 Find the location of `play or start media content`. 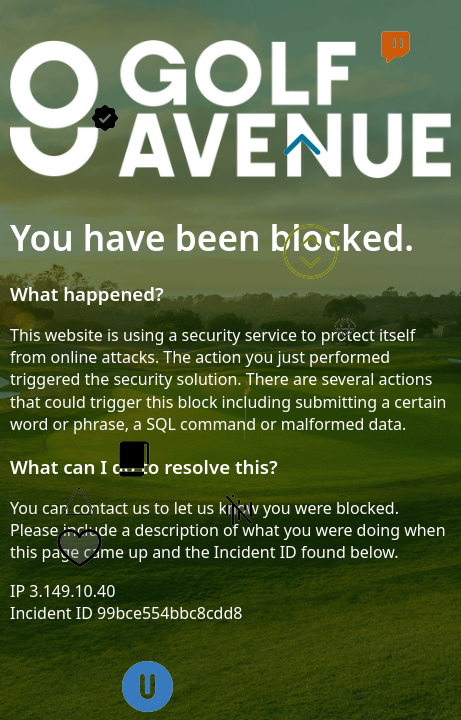

play or start media content is located at coordinates (79, 502).